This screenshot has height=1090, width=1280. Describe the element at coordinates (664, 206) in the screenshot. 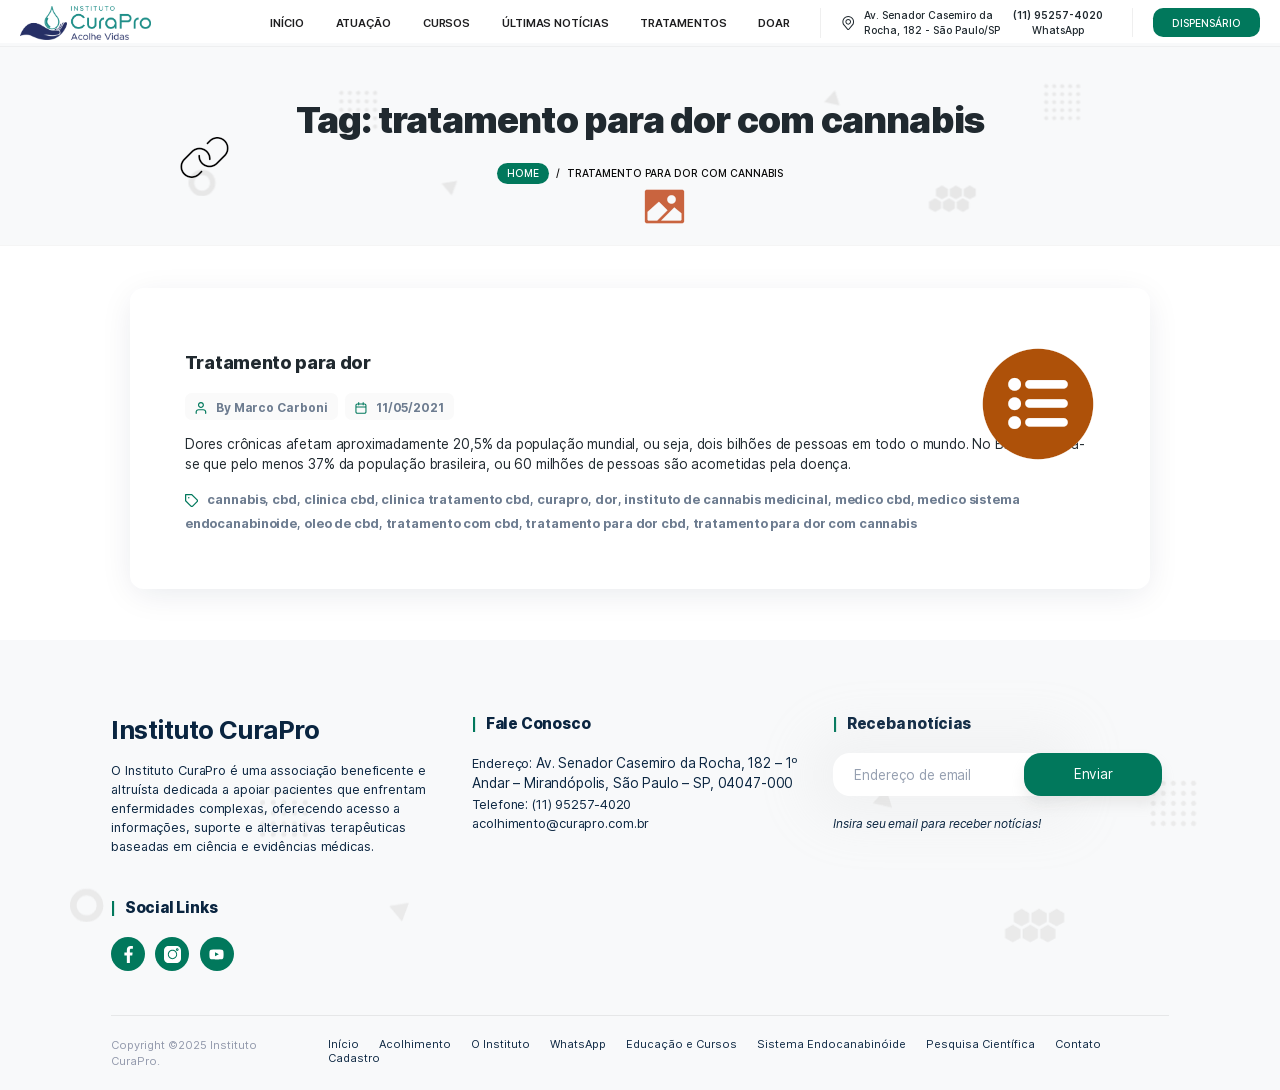

I see `view image or photo` at that location.